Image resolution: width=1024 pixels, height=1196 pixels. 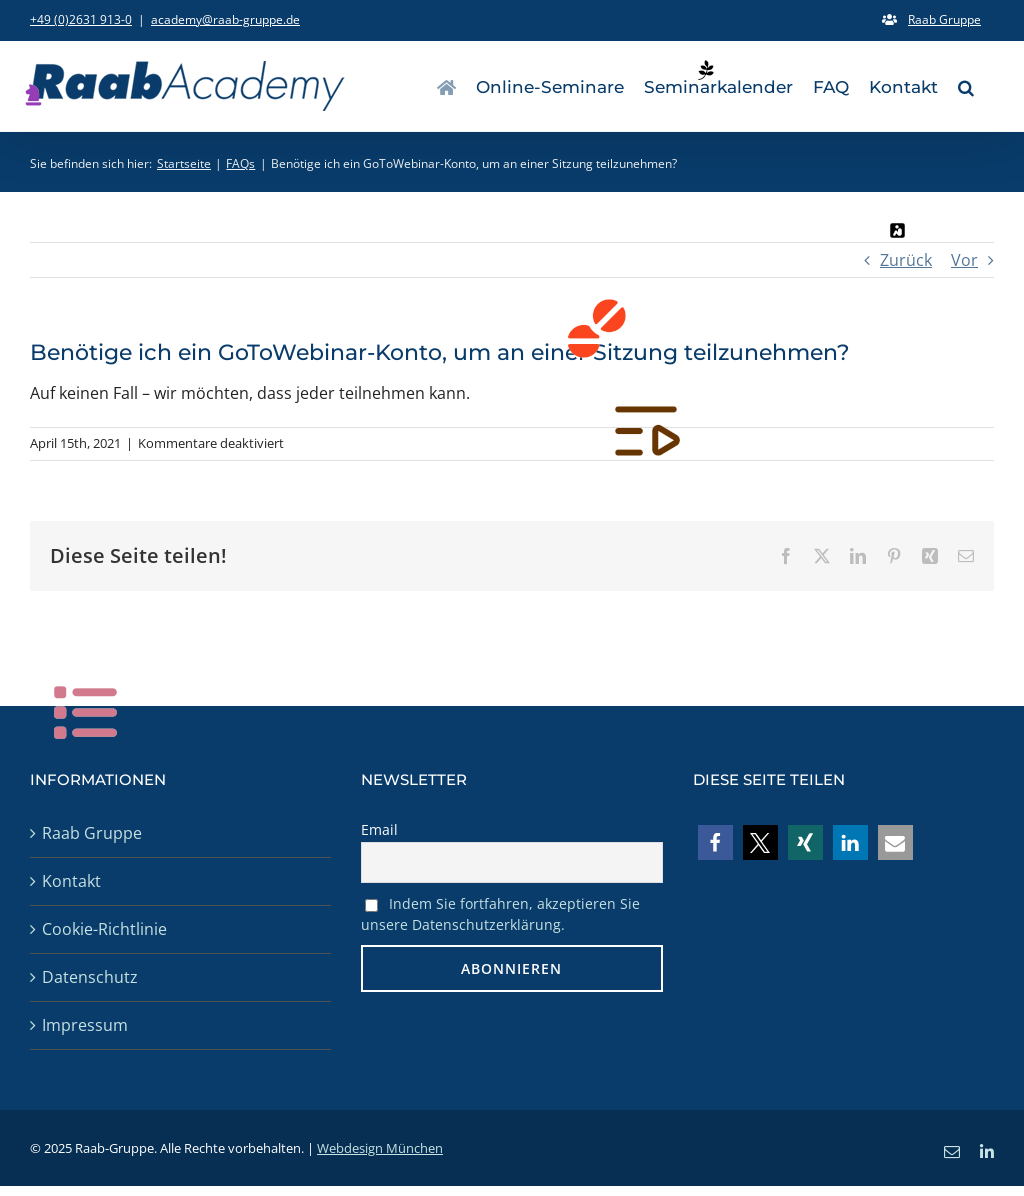 What do you see at coordinates (646, 431) in the screenshot?
I see `view video playlist` at bounding box center [646, 431].